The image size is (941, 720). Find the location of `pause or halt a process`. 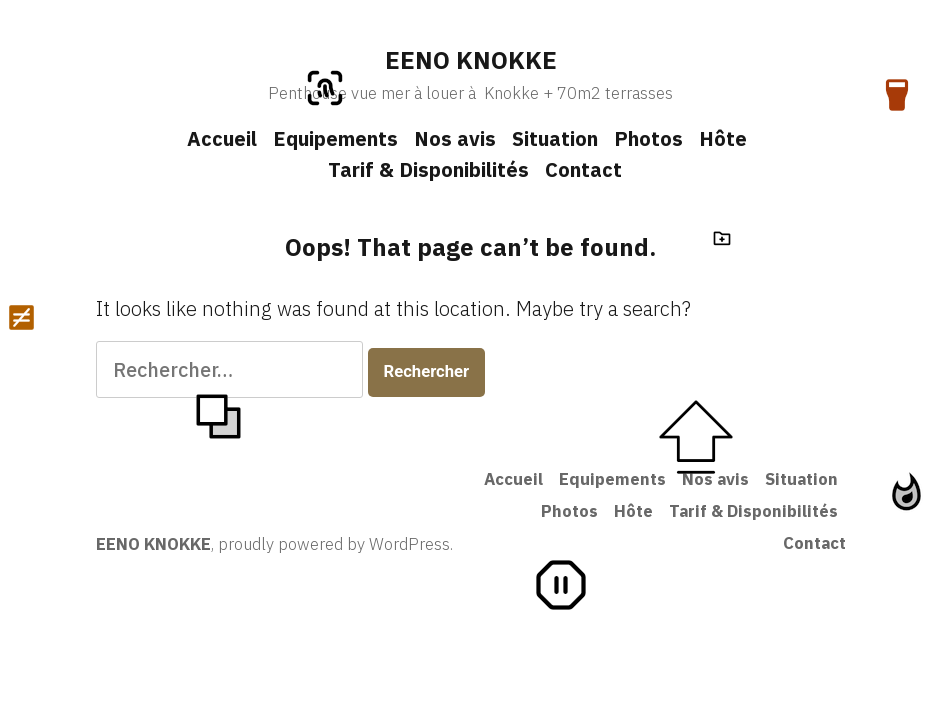

pause or halt a process is located at coordinates (561, 585).